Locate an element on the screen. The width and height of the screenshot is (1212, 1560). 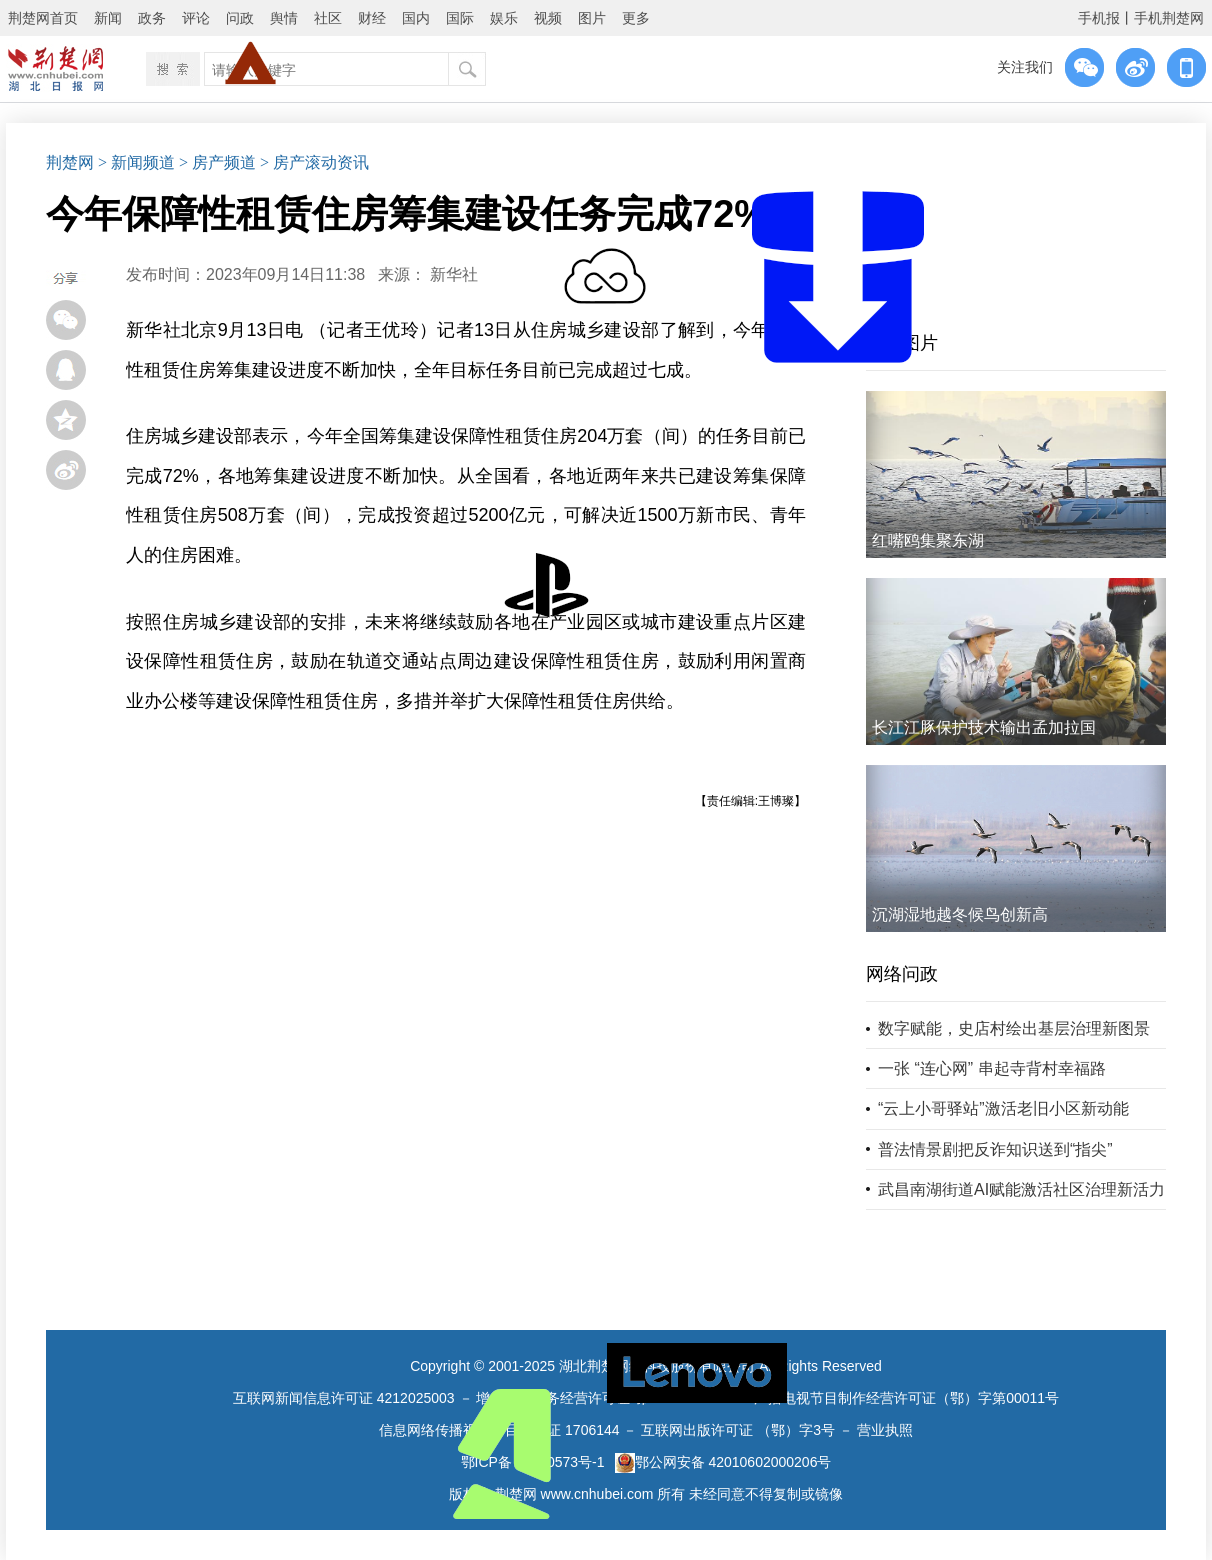
visit gsmarena website for phone specs and reviews is located at coordinates (502, 1454).